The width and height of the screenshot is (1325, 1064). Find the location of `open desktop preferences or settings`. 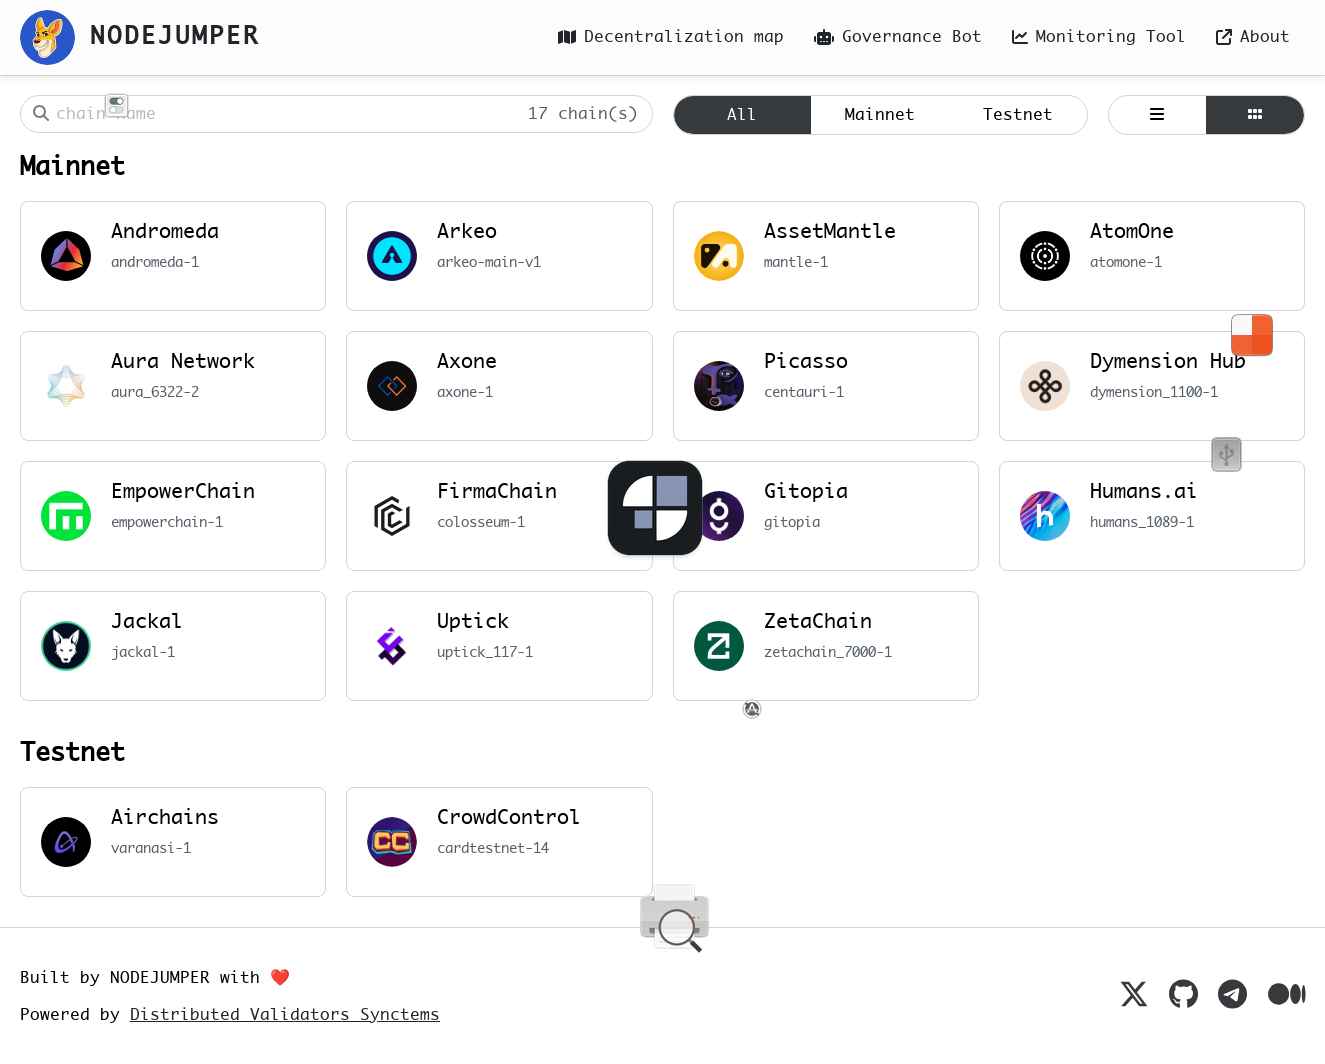

open desktop preferences or settings is located at coordinates (116, 105).